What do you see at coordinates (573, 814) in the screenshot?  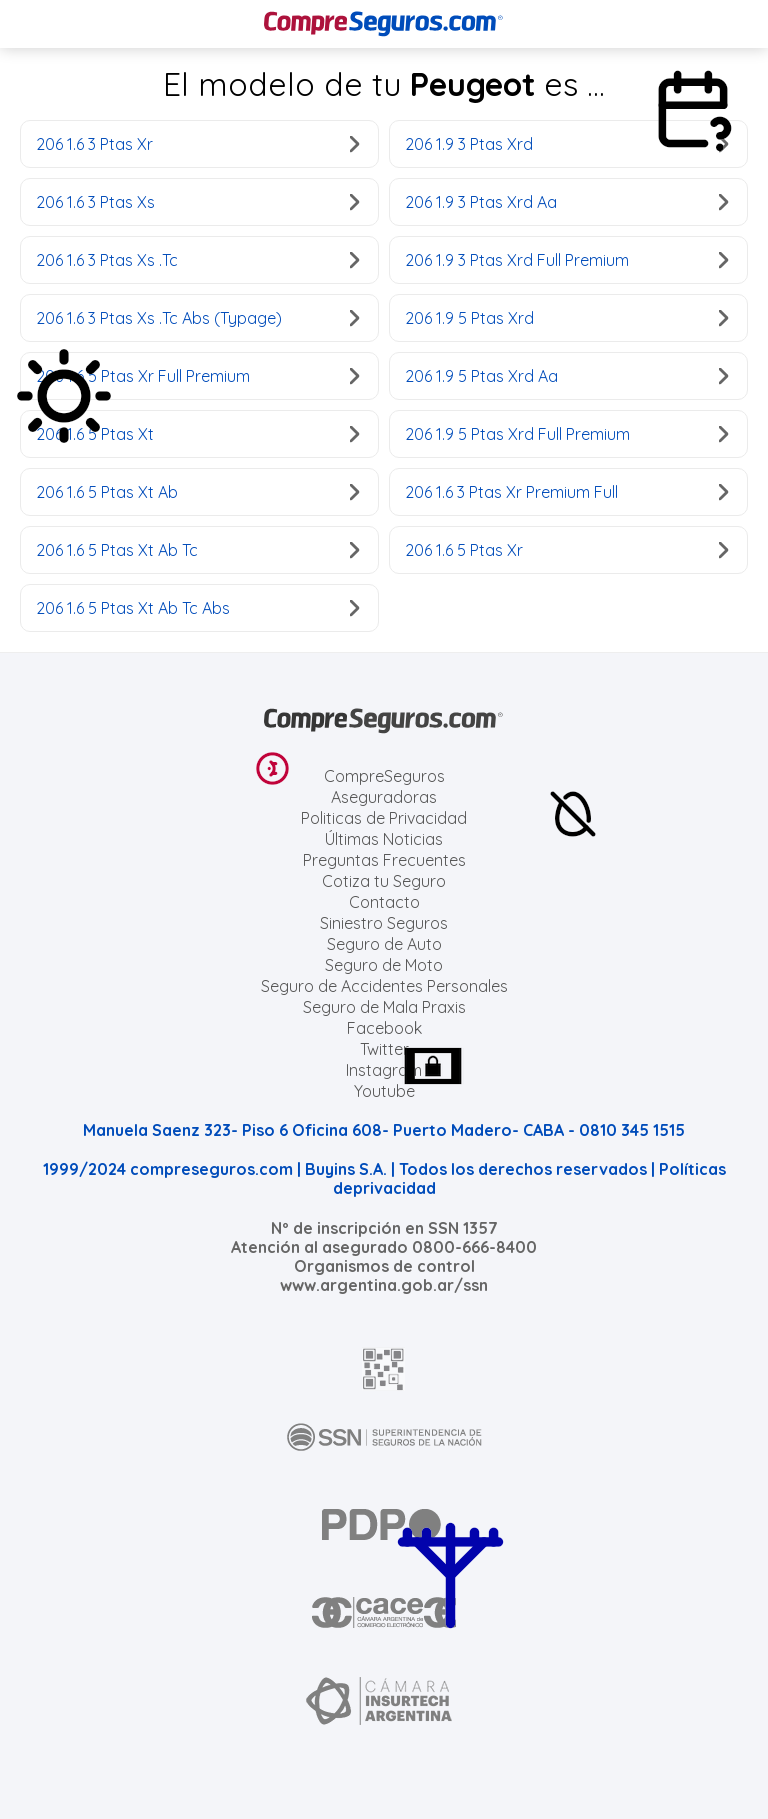 I see `indicates egg-free or no eggs` at bounding box center [573, 814].